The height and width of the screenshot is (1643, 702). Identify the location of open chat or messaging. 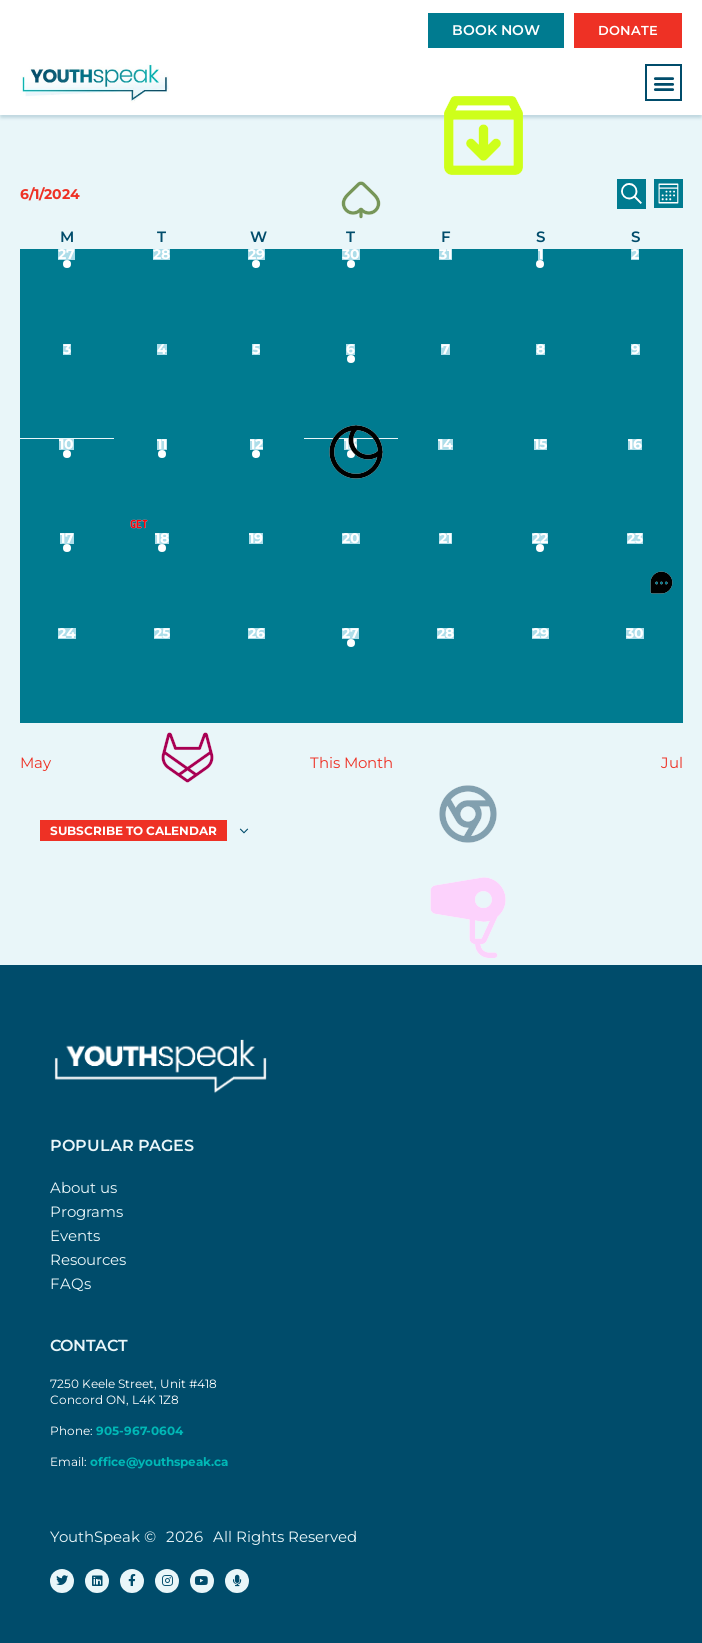
(661, 583).